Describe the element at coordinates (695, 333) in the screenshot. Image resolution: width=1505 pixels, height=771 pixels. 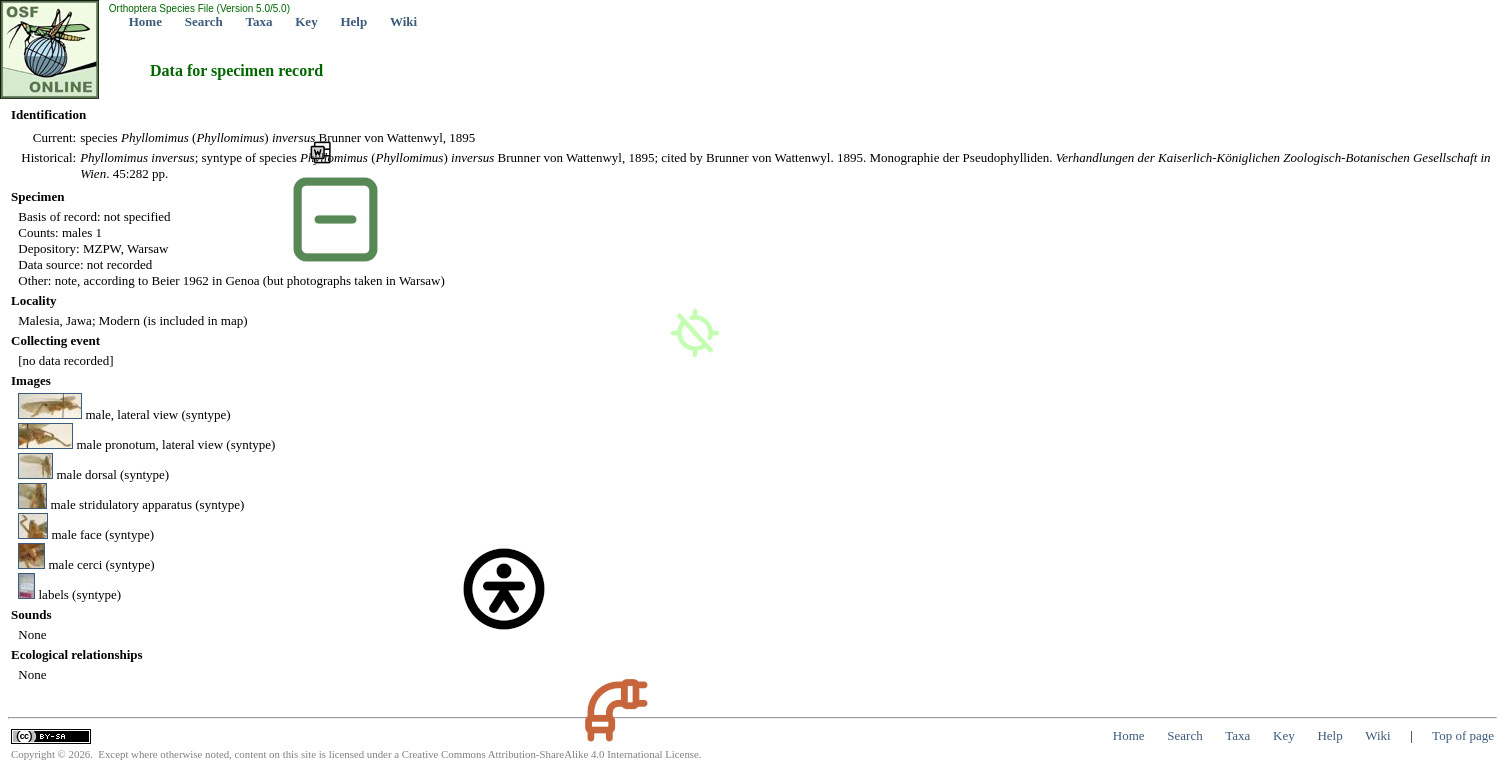
I see `location services disabled` at that location.